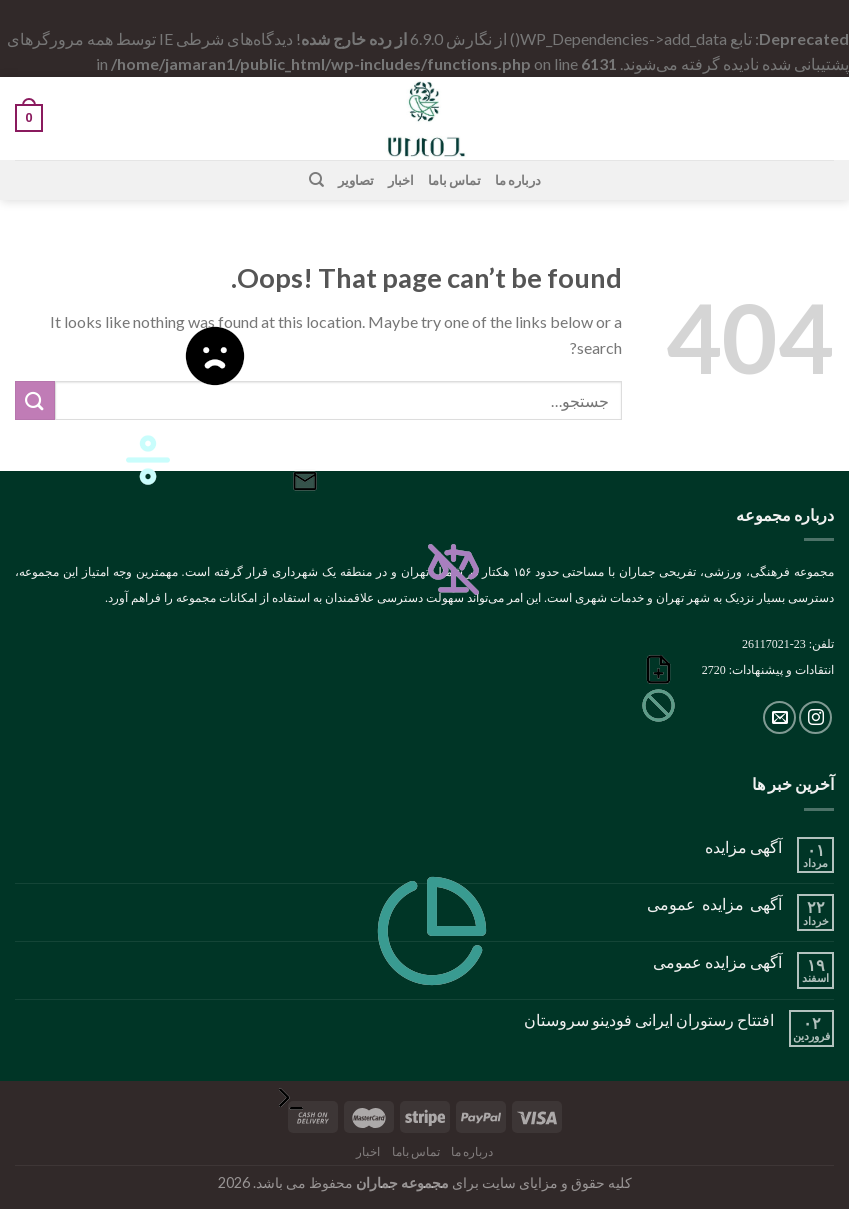  I want to click on perform division calculation, so click(148, 460).